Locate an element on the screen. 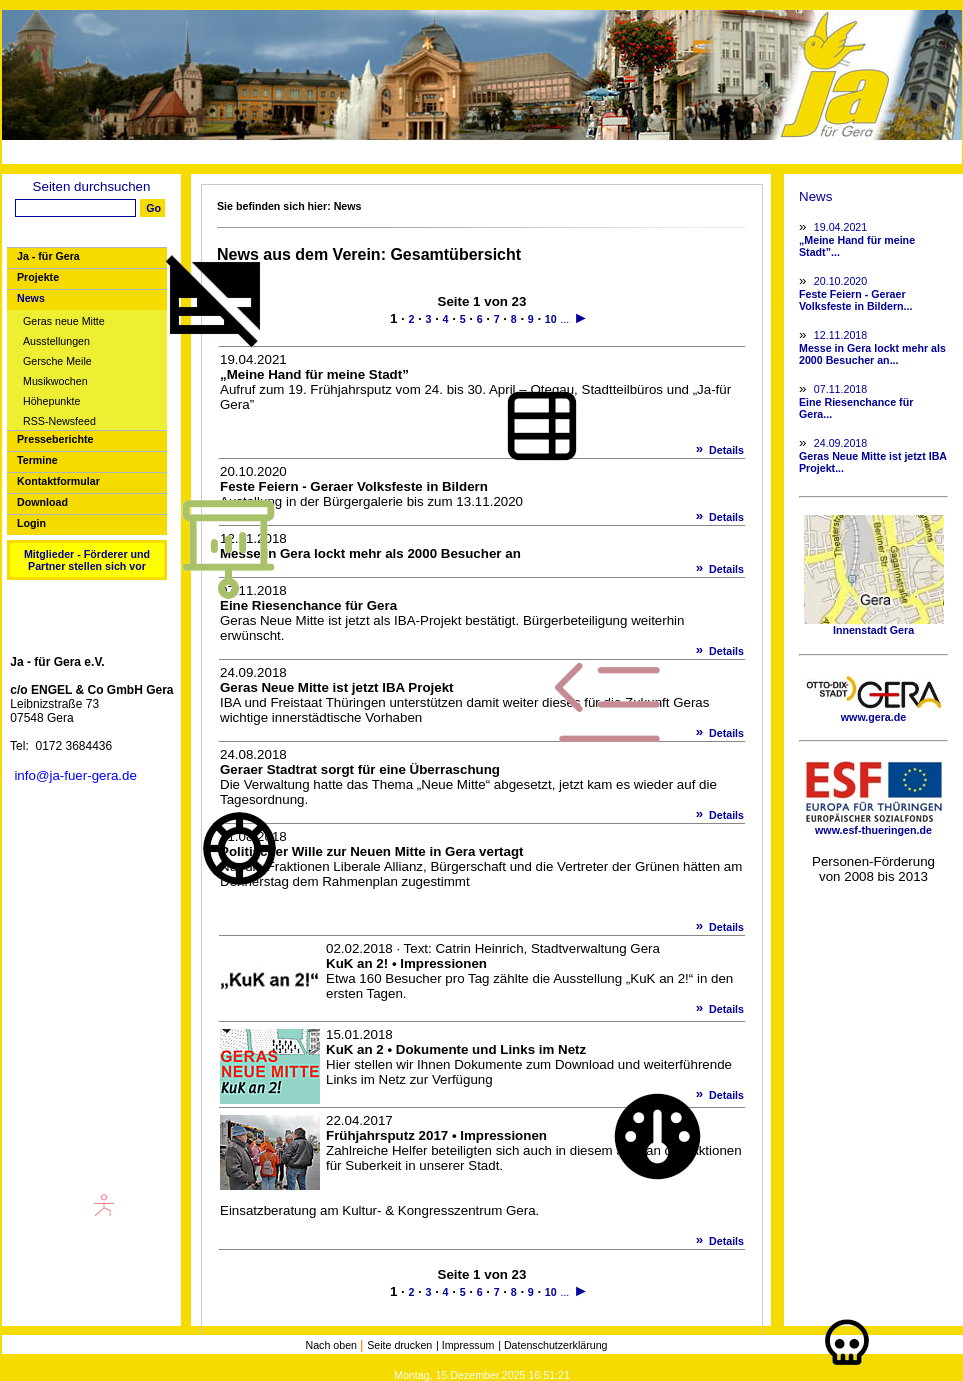 The width and height of the screenshot is (963, 1381). access casino or gambling games is located at coordinates (239, 848).